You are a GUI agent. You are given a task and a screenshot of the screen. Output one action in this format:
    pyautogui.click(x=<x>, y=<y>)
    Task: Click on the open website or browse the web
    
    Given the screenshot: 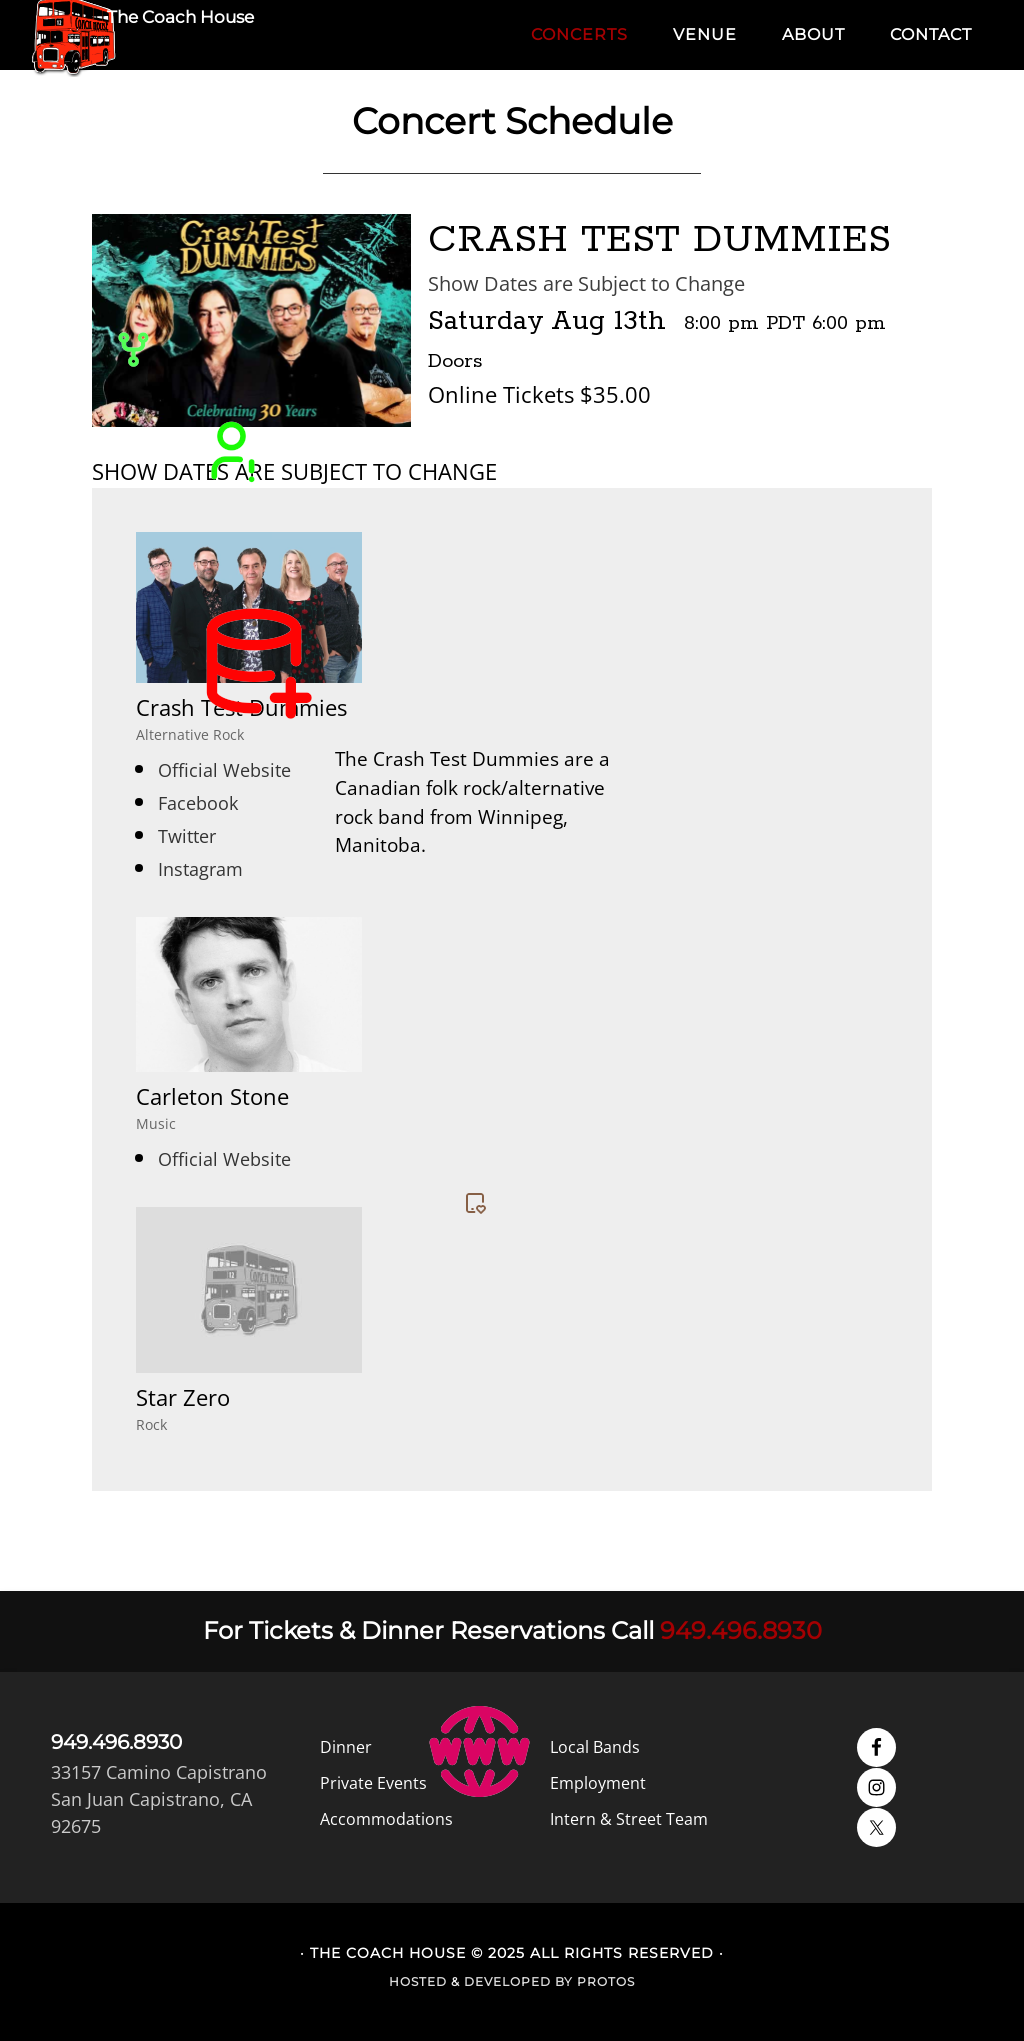 What is the action you would take?
    pyautogui.click(x=479, y=1751)
    